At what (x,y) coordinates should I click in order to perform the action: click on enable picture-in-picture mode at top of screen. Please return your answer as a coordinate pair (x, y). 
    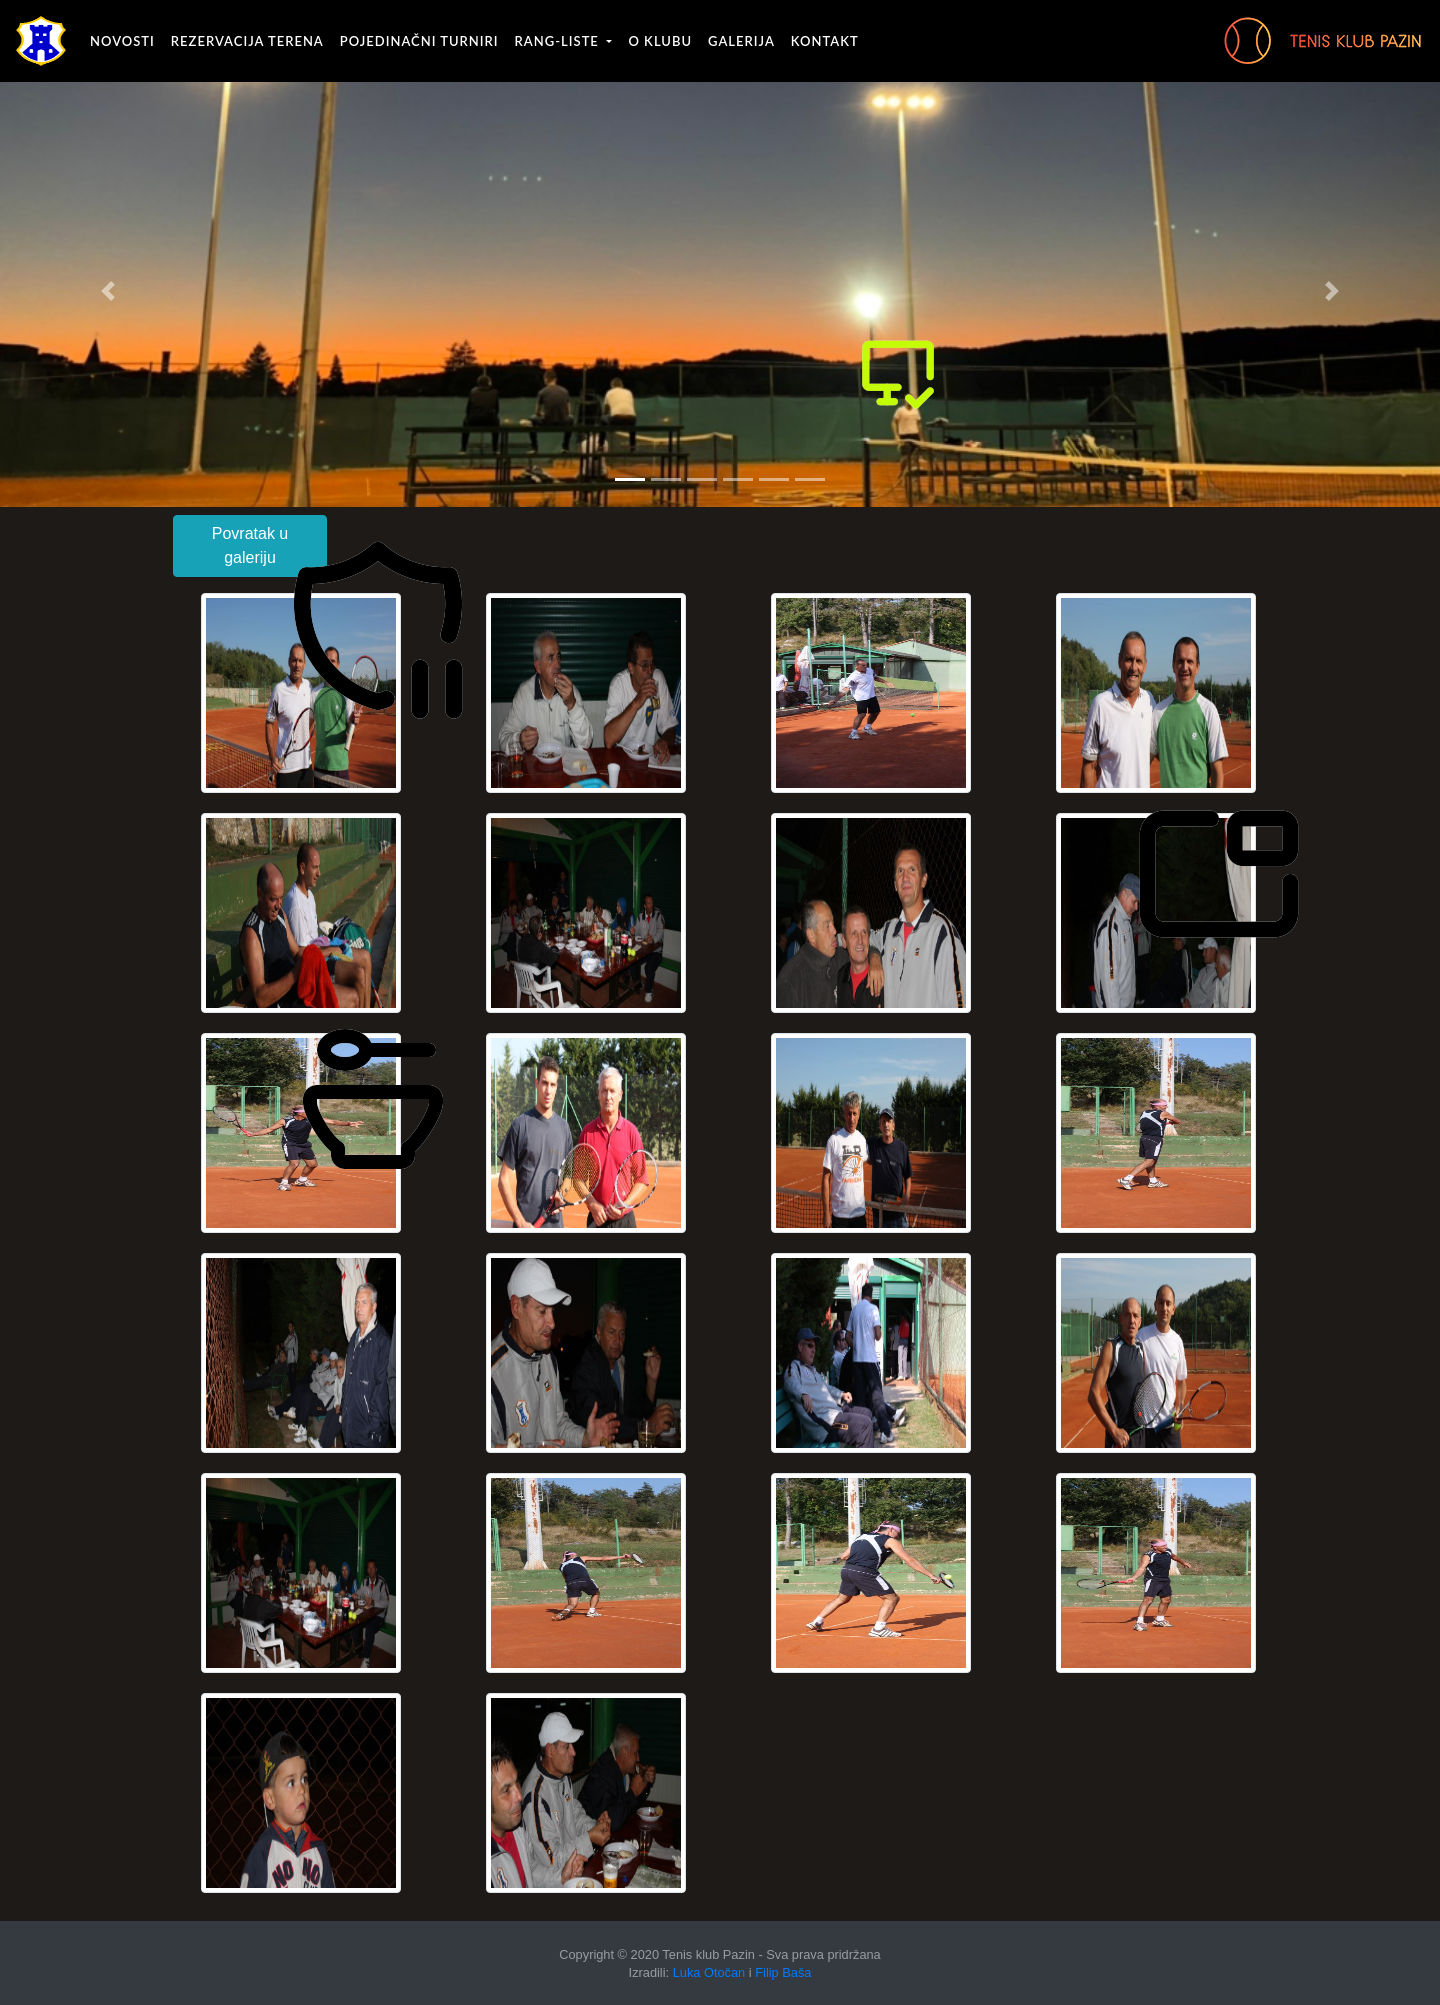
    Looking at the image, I should click on (1219, 874).